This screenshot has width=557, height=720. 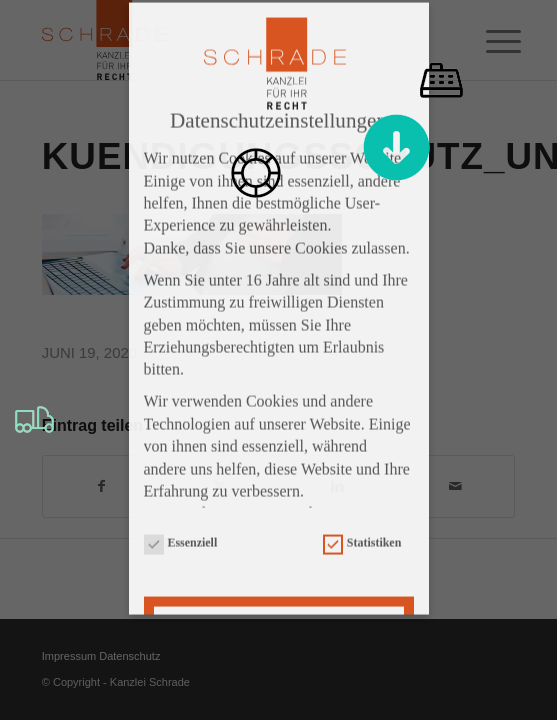 What do you see at coordinates (34, 419) in the screenshot?
I see `track shipment or delivery status` at bounding box center [34, 419].